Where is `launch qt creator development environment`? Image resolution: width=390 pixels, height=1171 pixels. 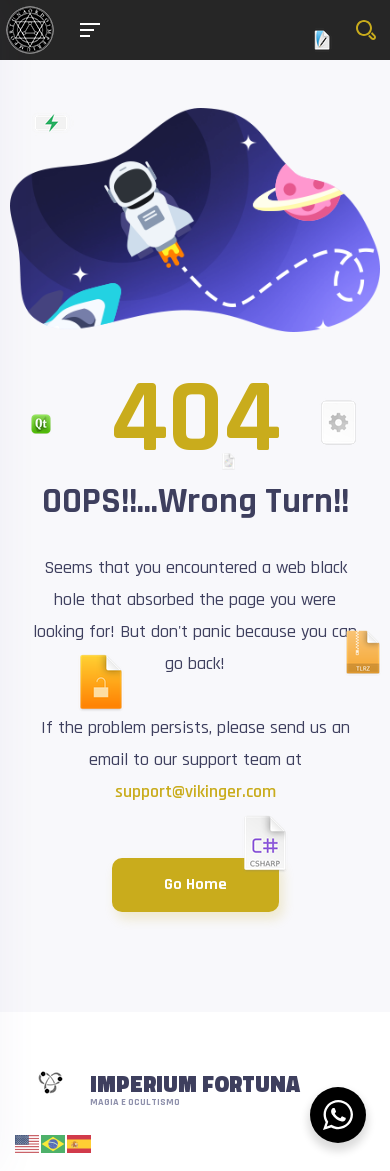 launch qt creator development environment is located at coordinates (41, 424).